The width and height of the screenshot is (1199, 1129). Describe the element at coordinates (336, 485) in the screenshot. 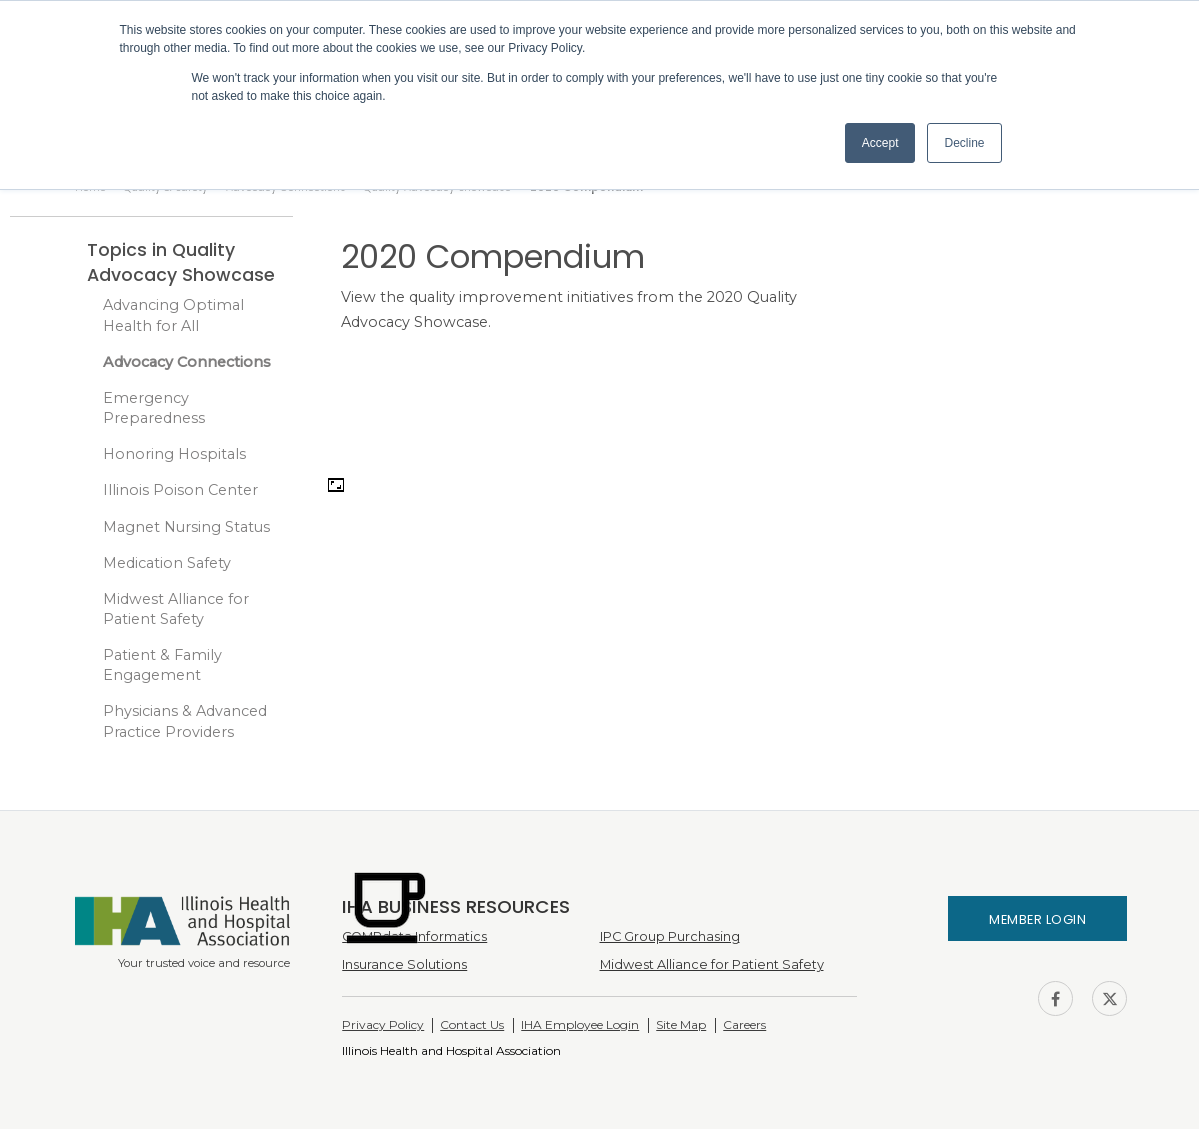

I see `adjust aspect ratio settings` at that location.